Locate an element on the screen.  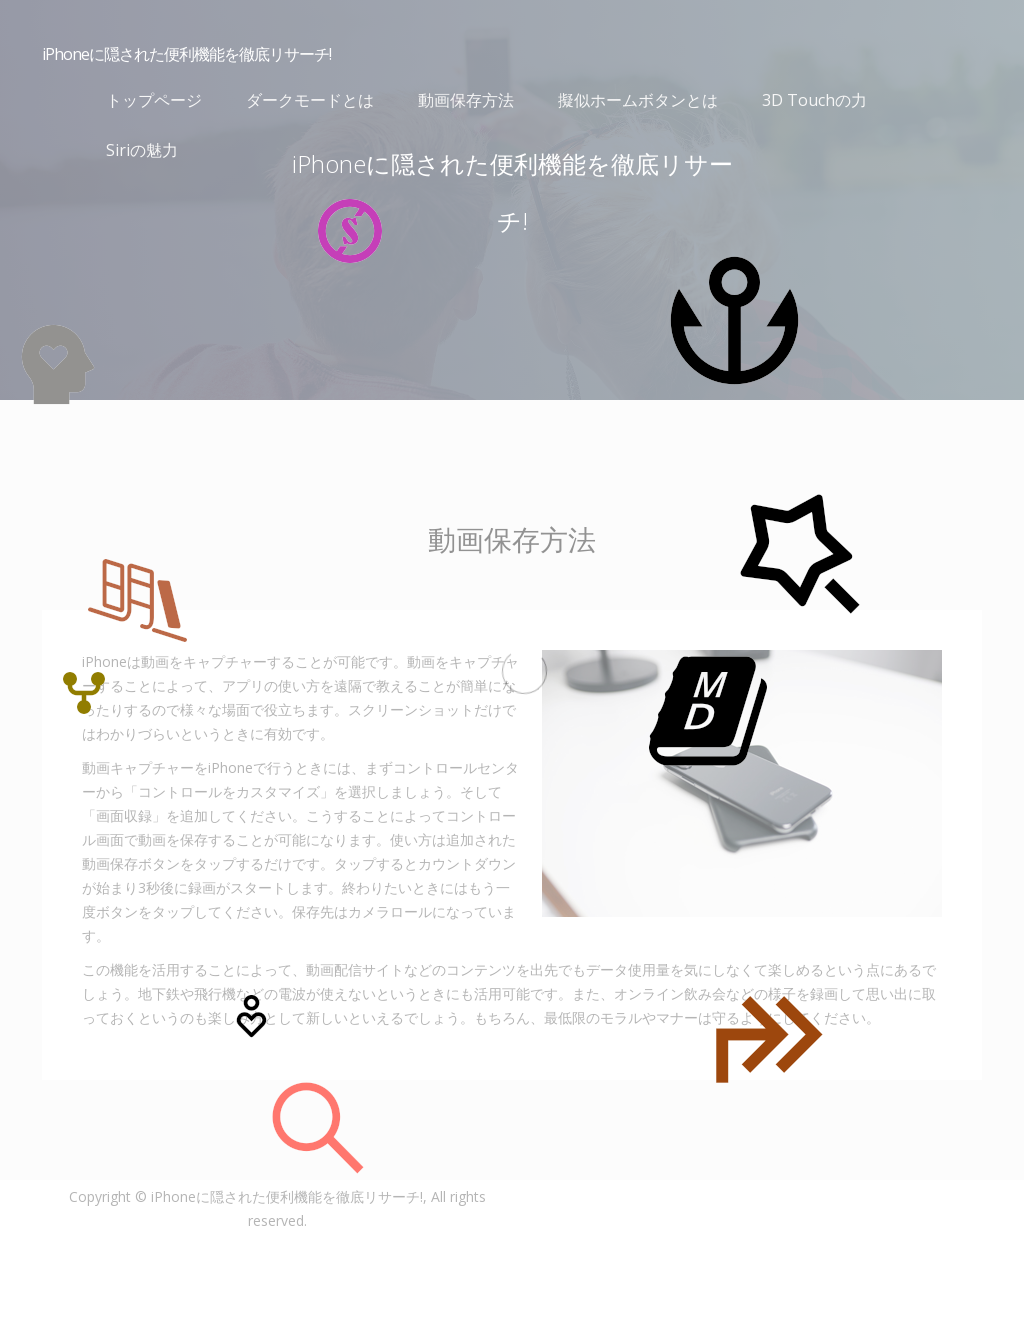
empathize or show compassion for others is located at coordinates (251, 1016).